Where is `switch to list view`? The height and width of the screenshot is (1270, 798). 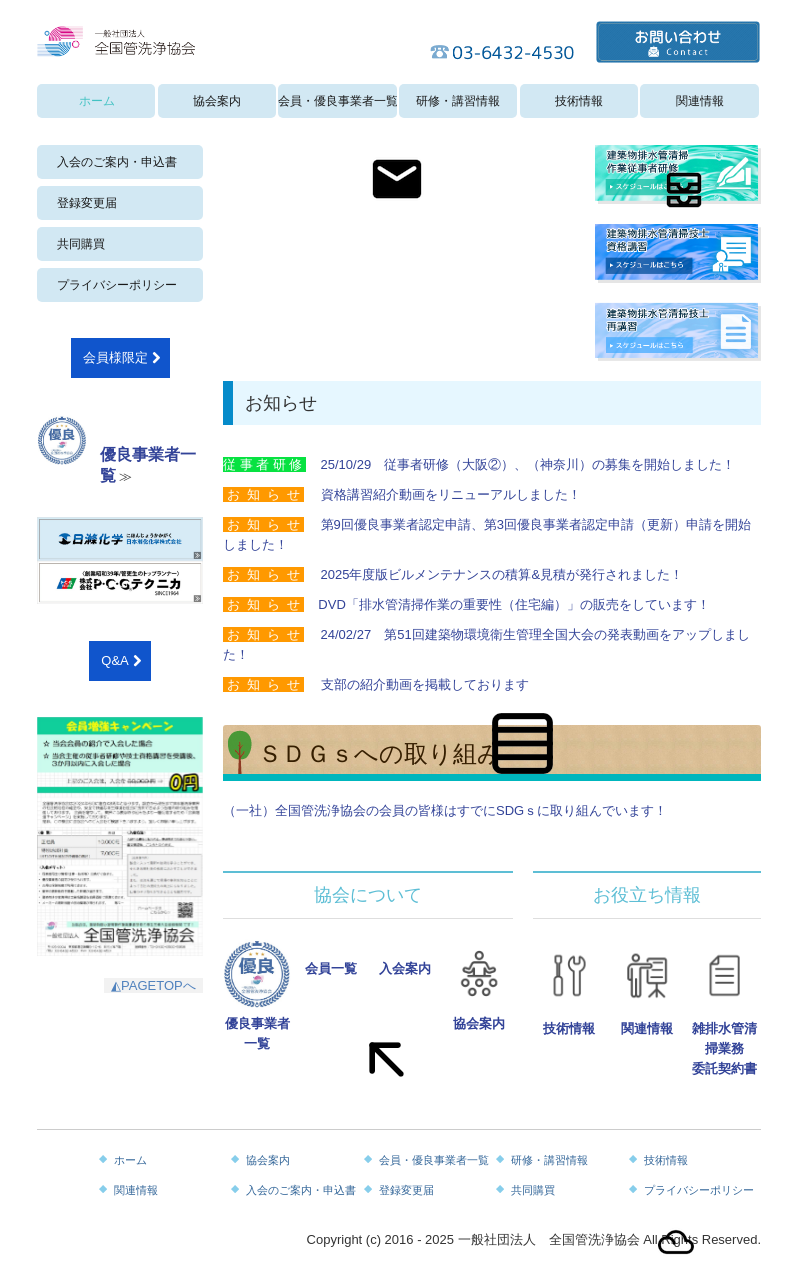
switch to list view is located at coordinates (522, 743).